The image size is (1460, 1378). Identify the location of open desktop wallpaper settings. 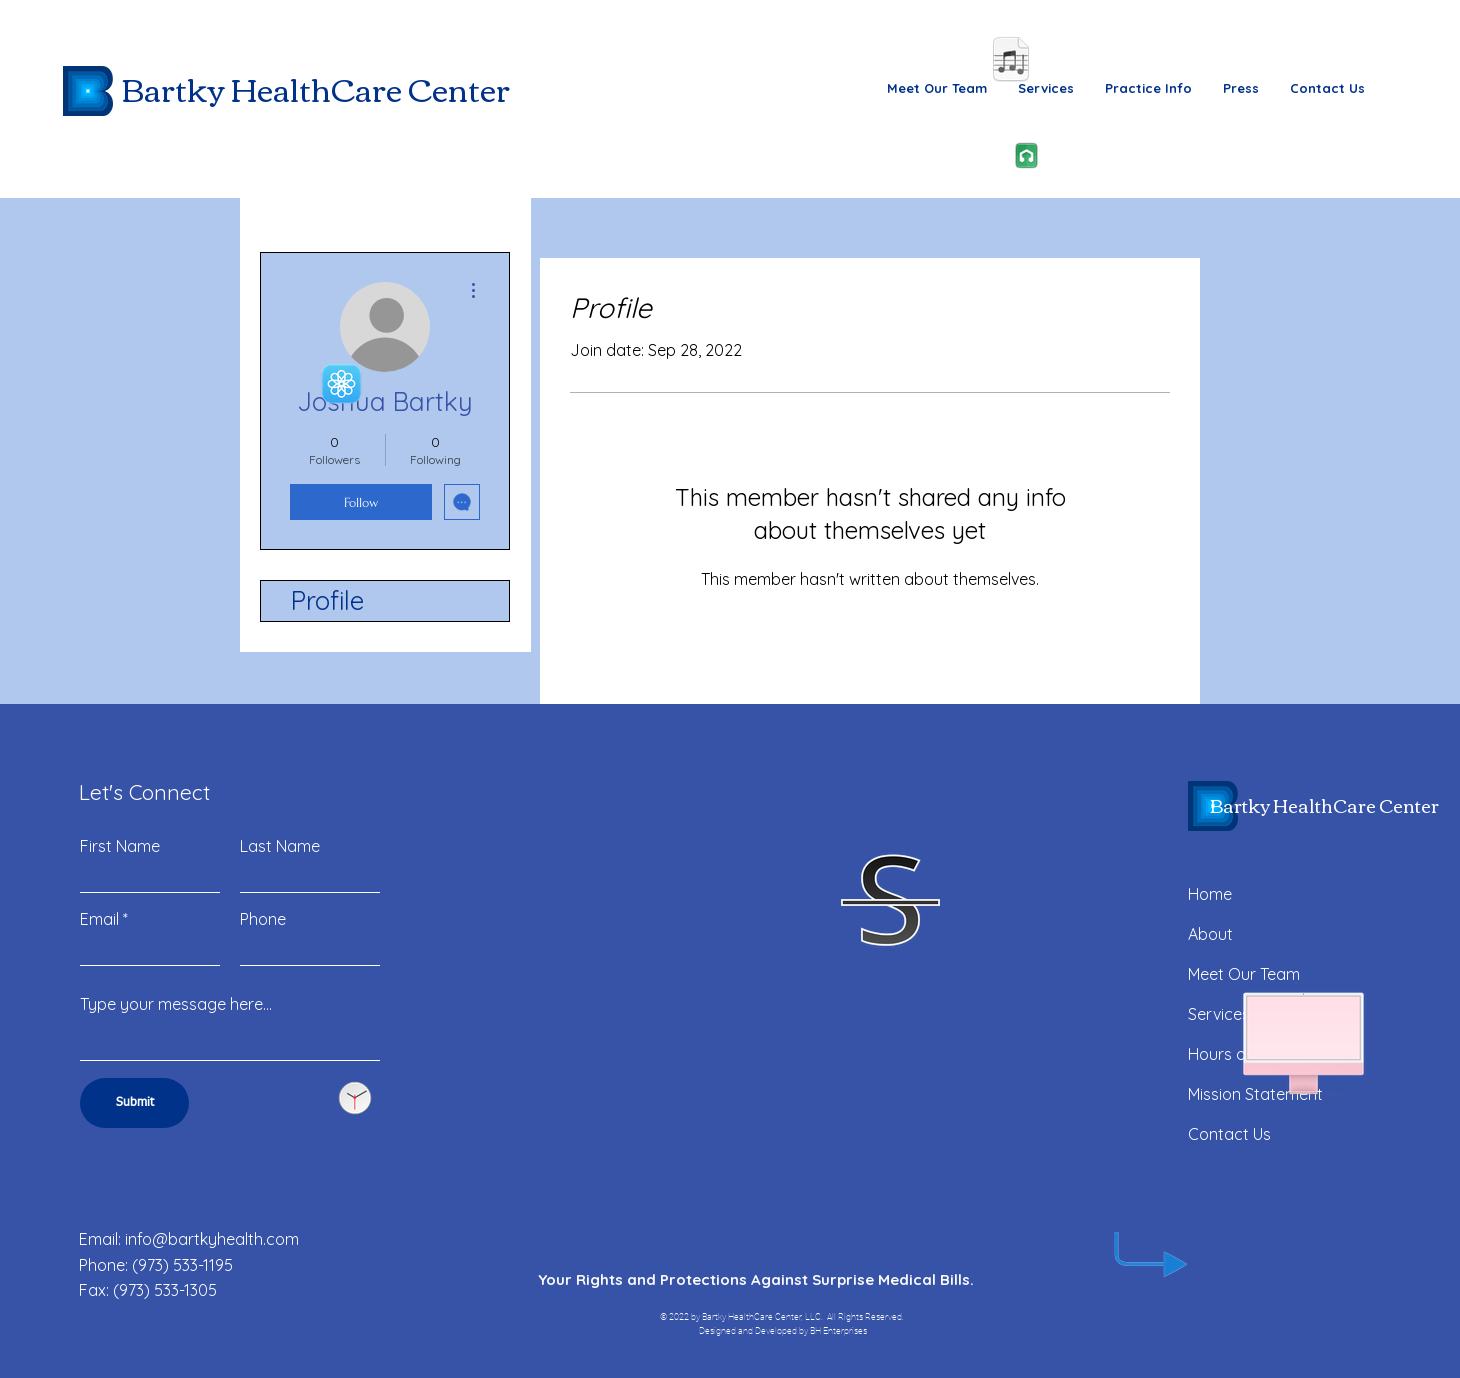
(341, 384).